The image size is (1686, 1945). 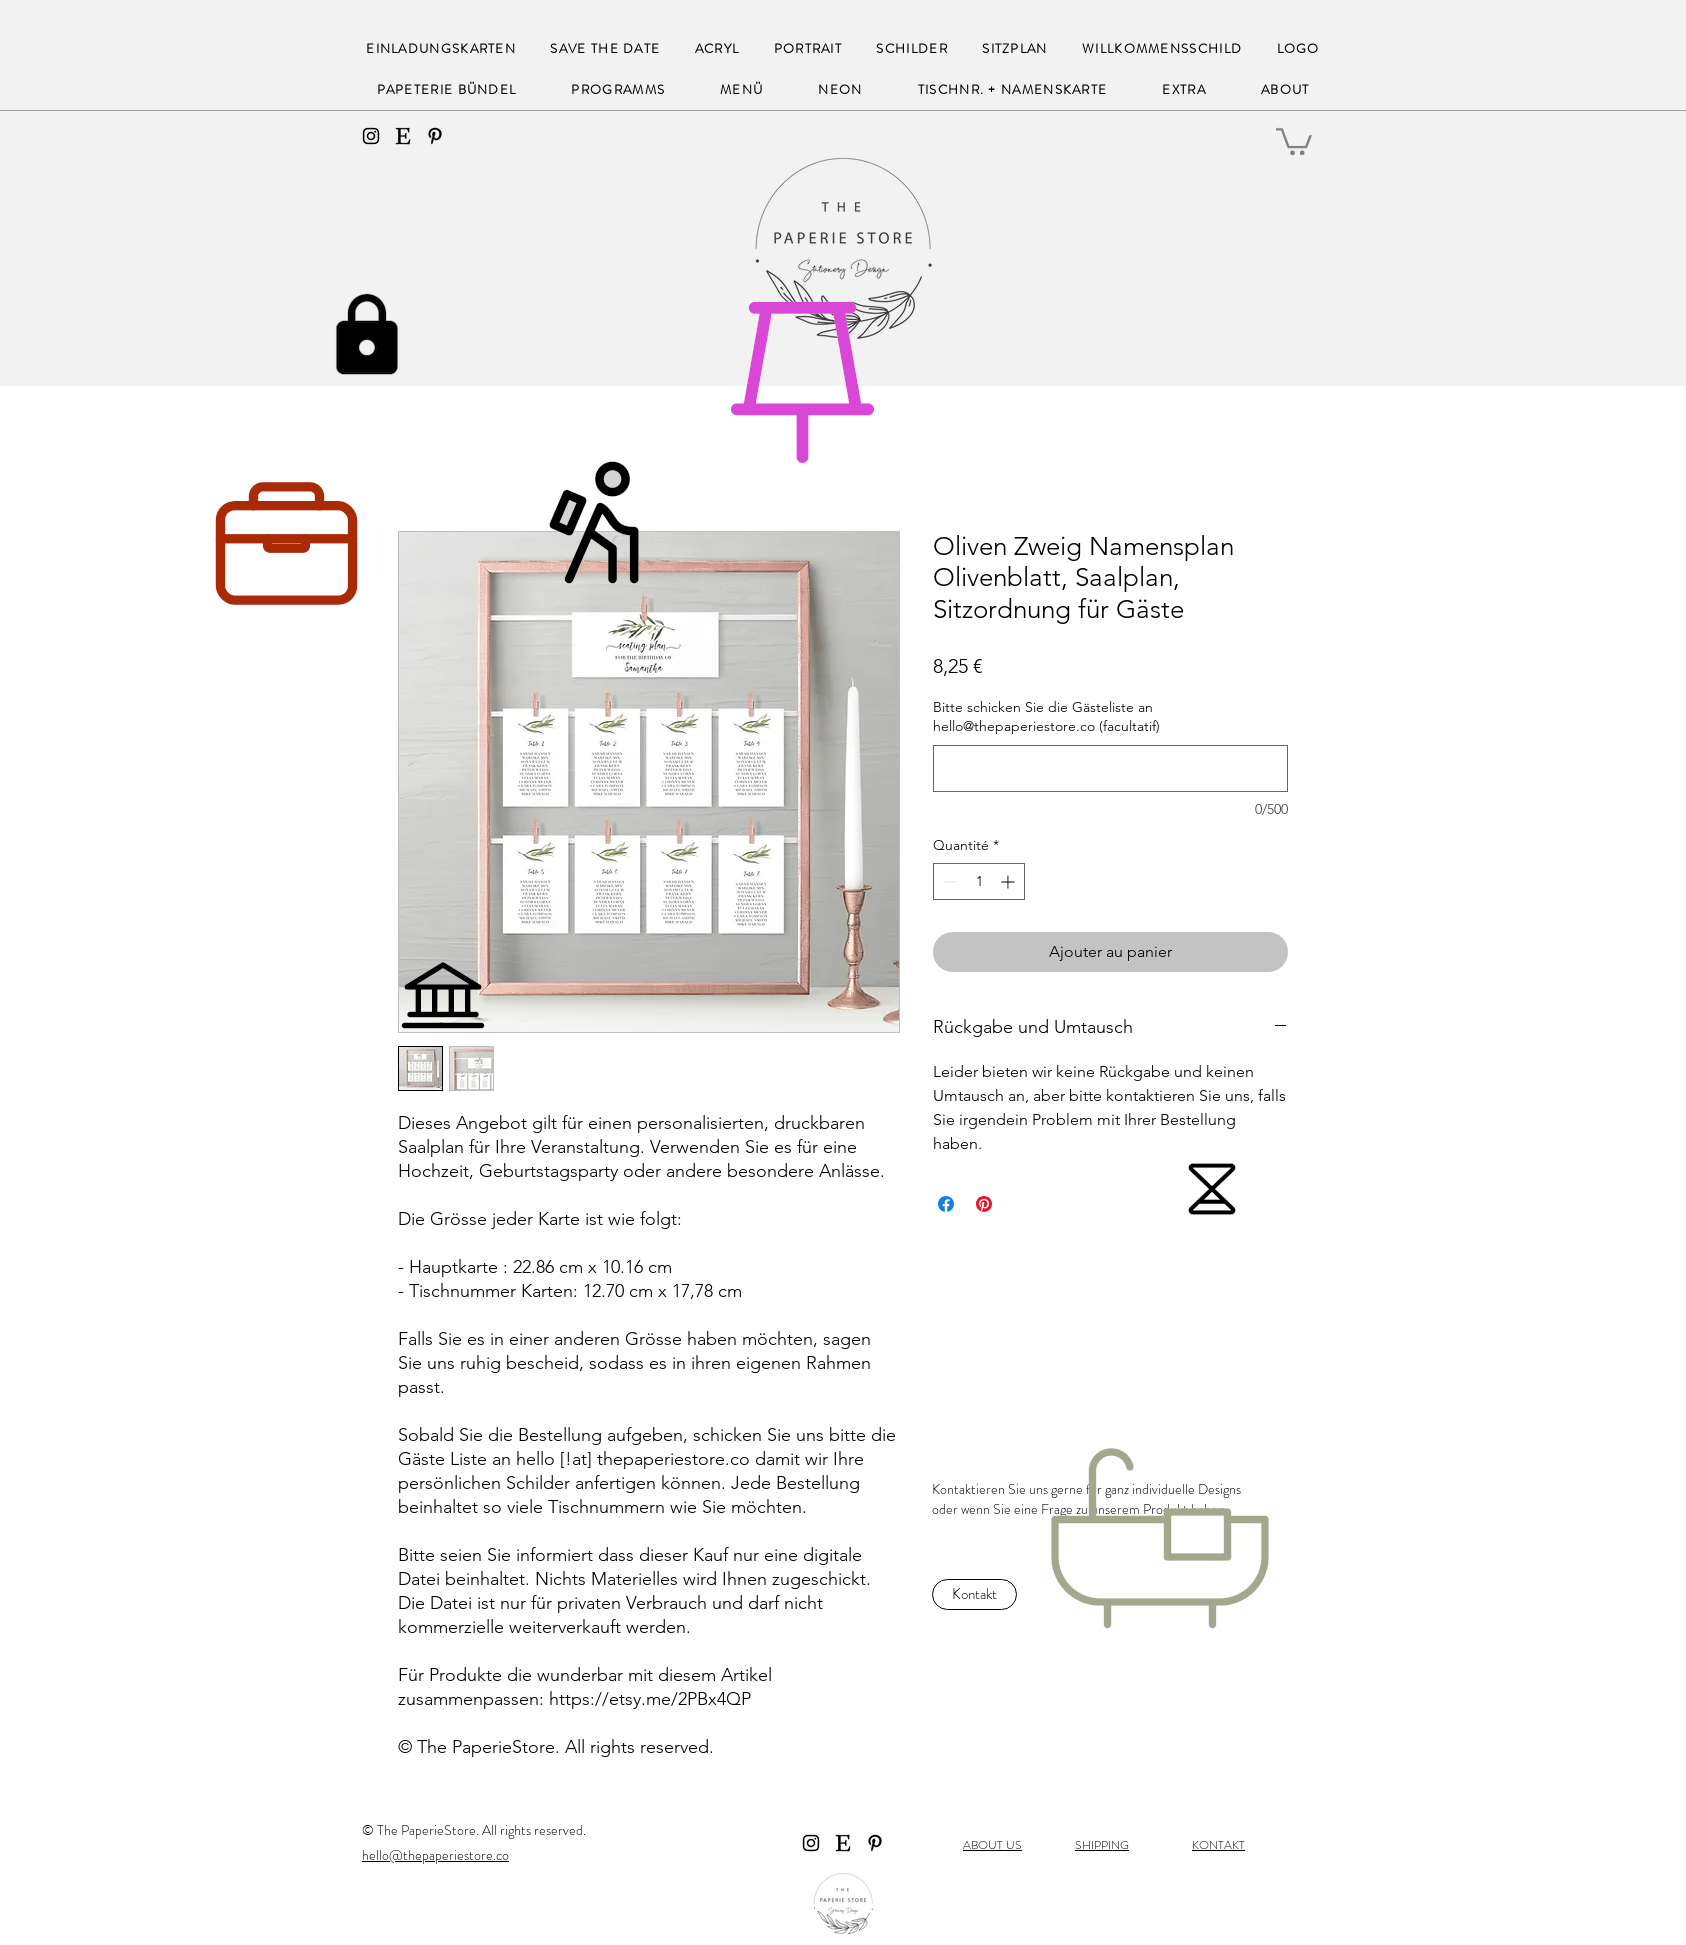 I want to click on access work or business-related content, so click(x=286, y=543).